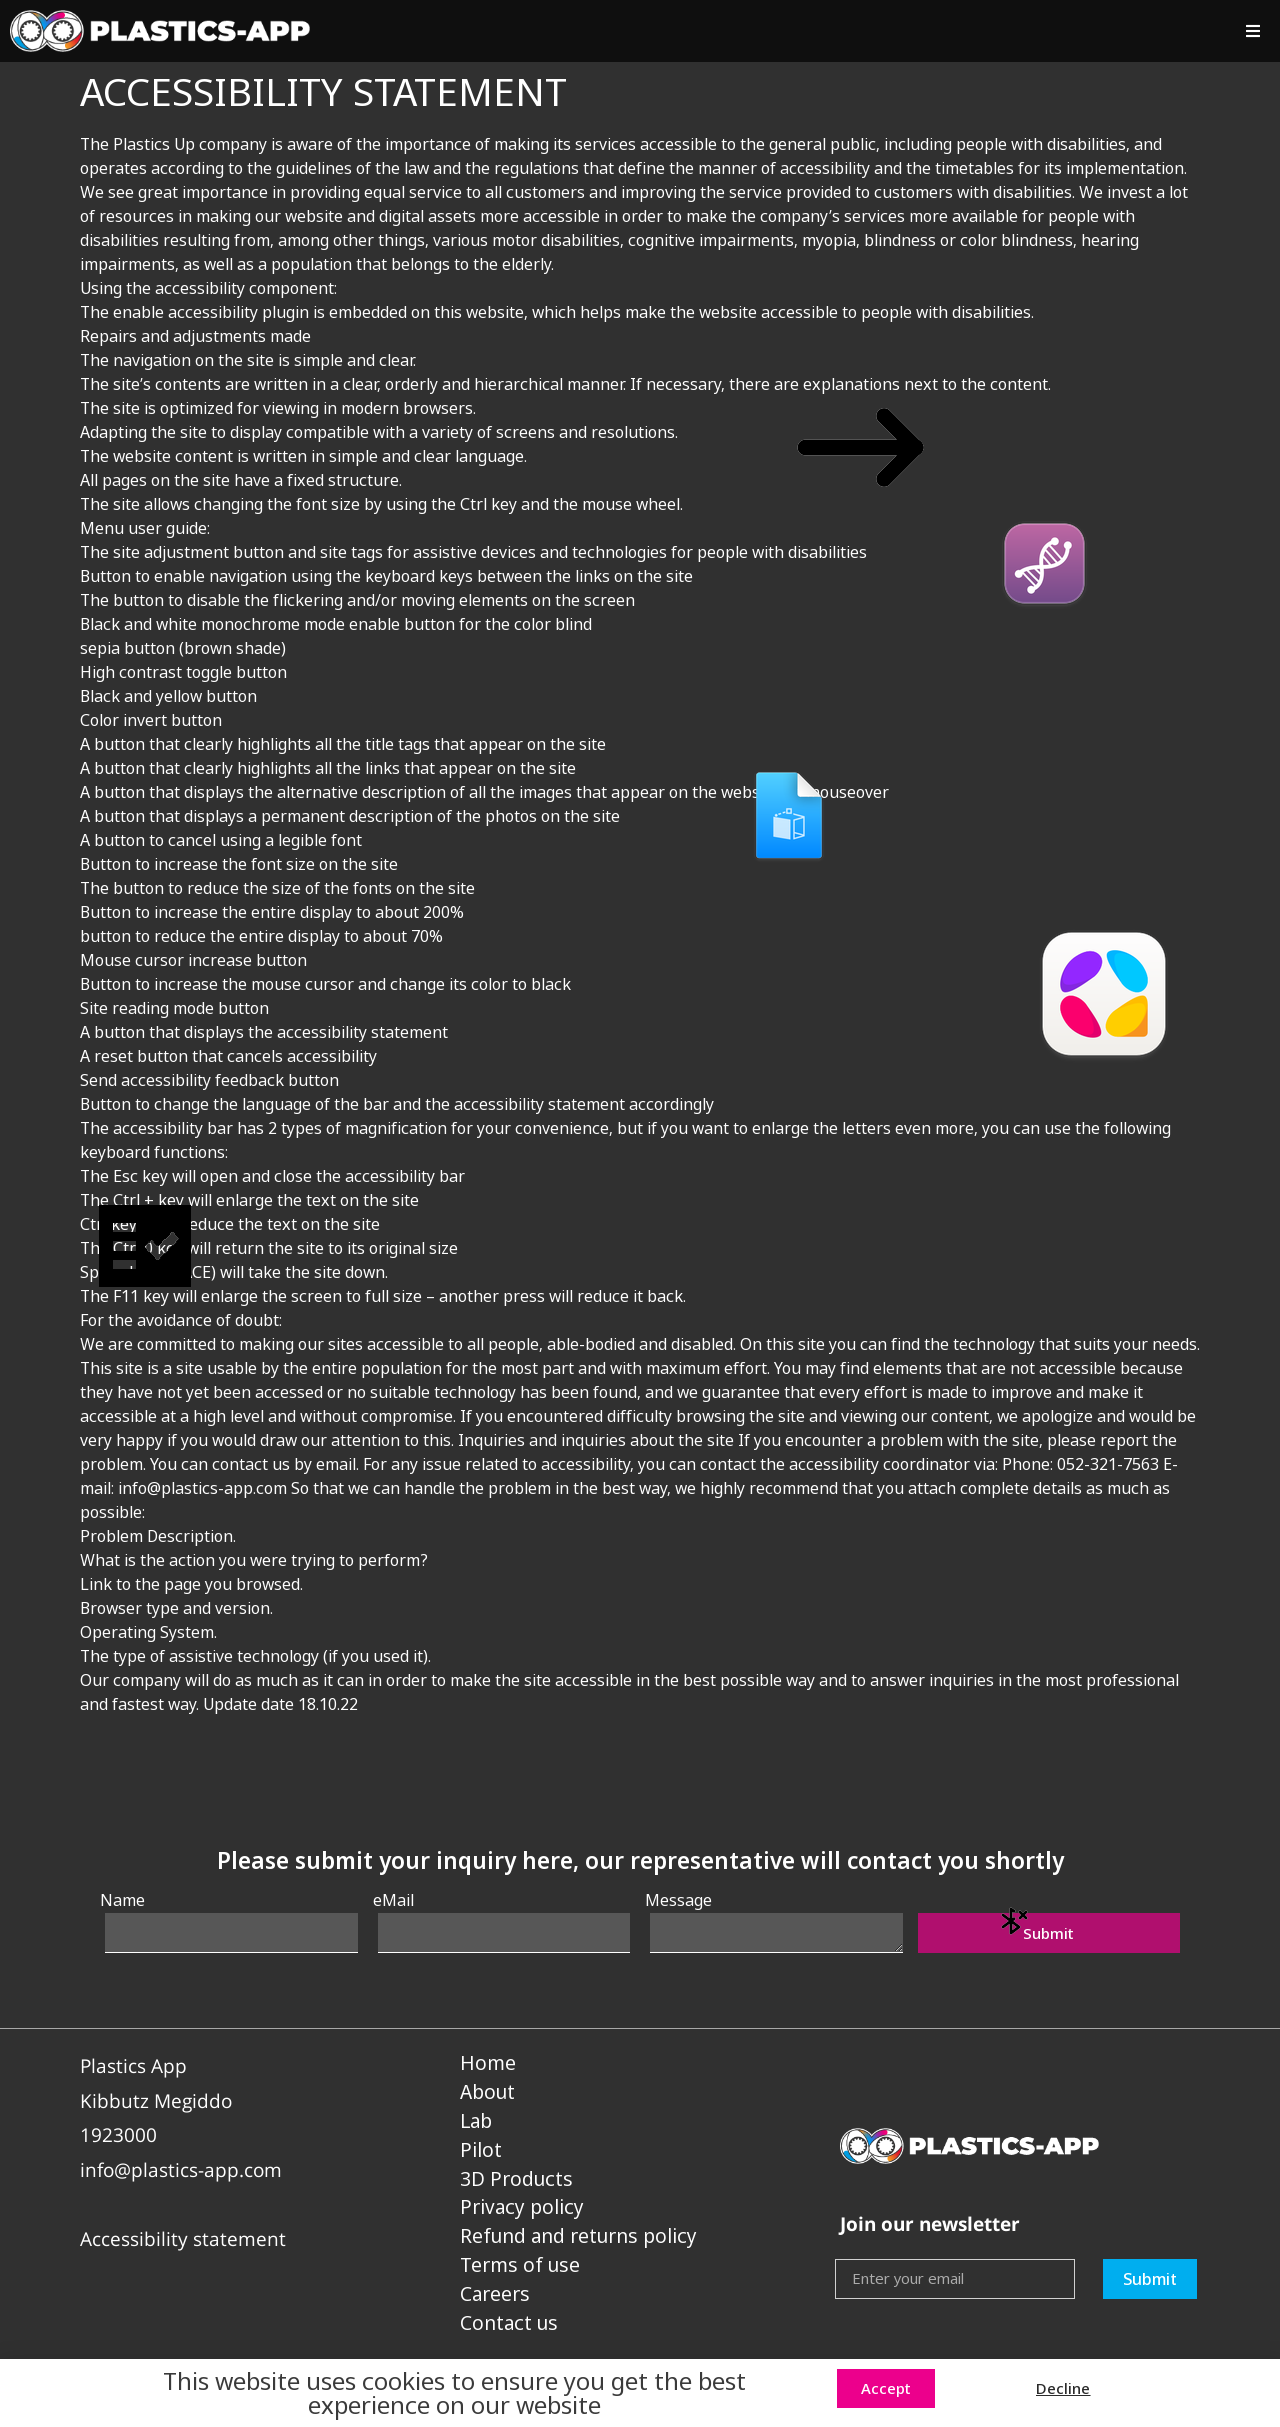 The height and width of the screenshot is (2427, 1280). I want to click on open science and education applications, so click(1044, 563).